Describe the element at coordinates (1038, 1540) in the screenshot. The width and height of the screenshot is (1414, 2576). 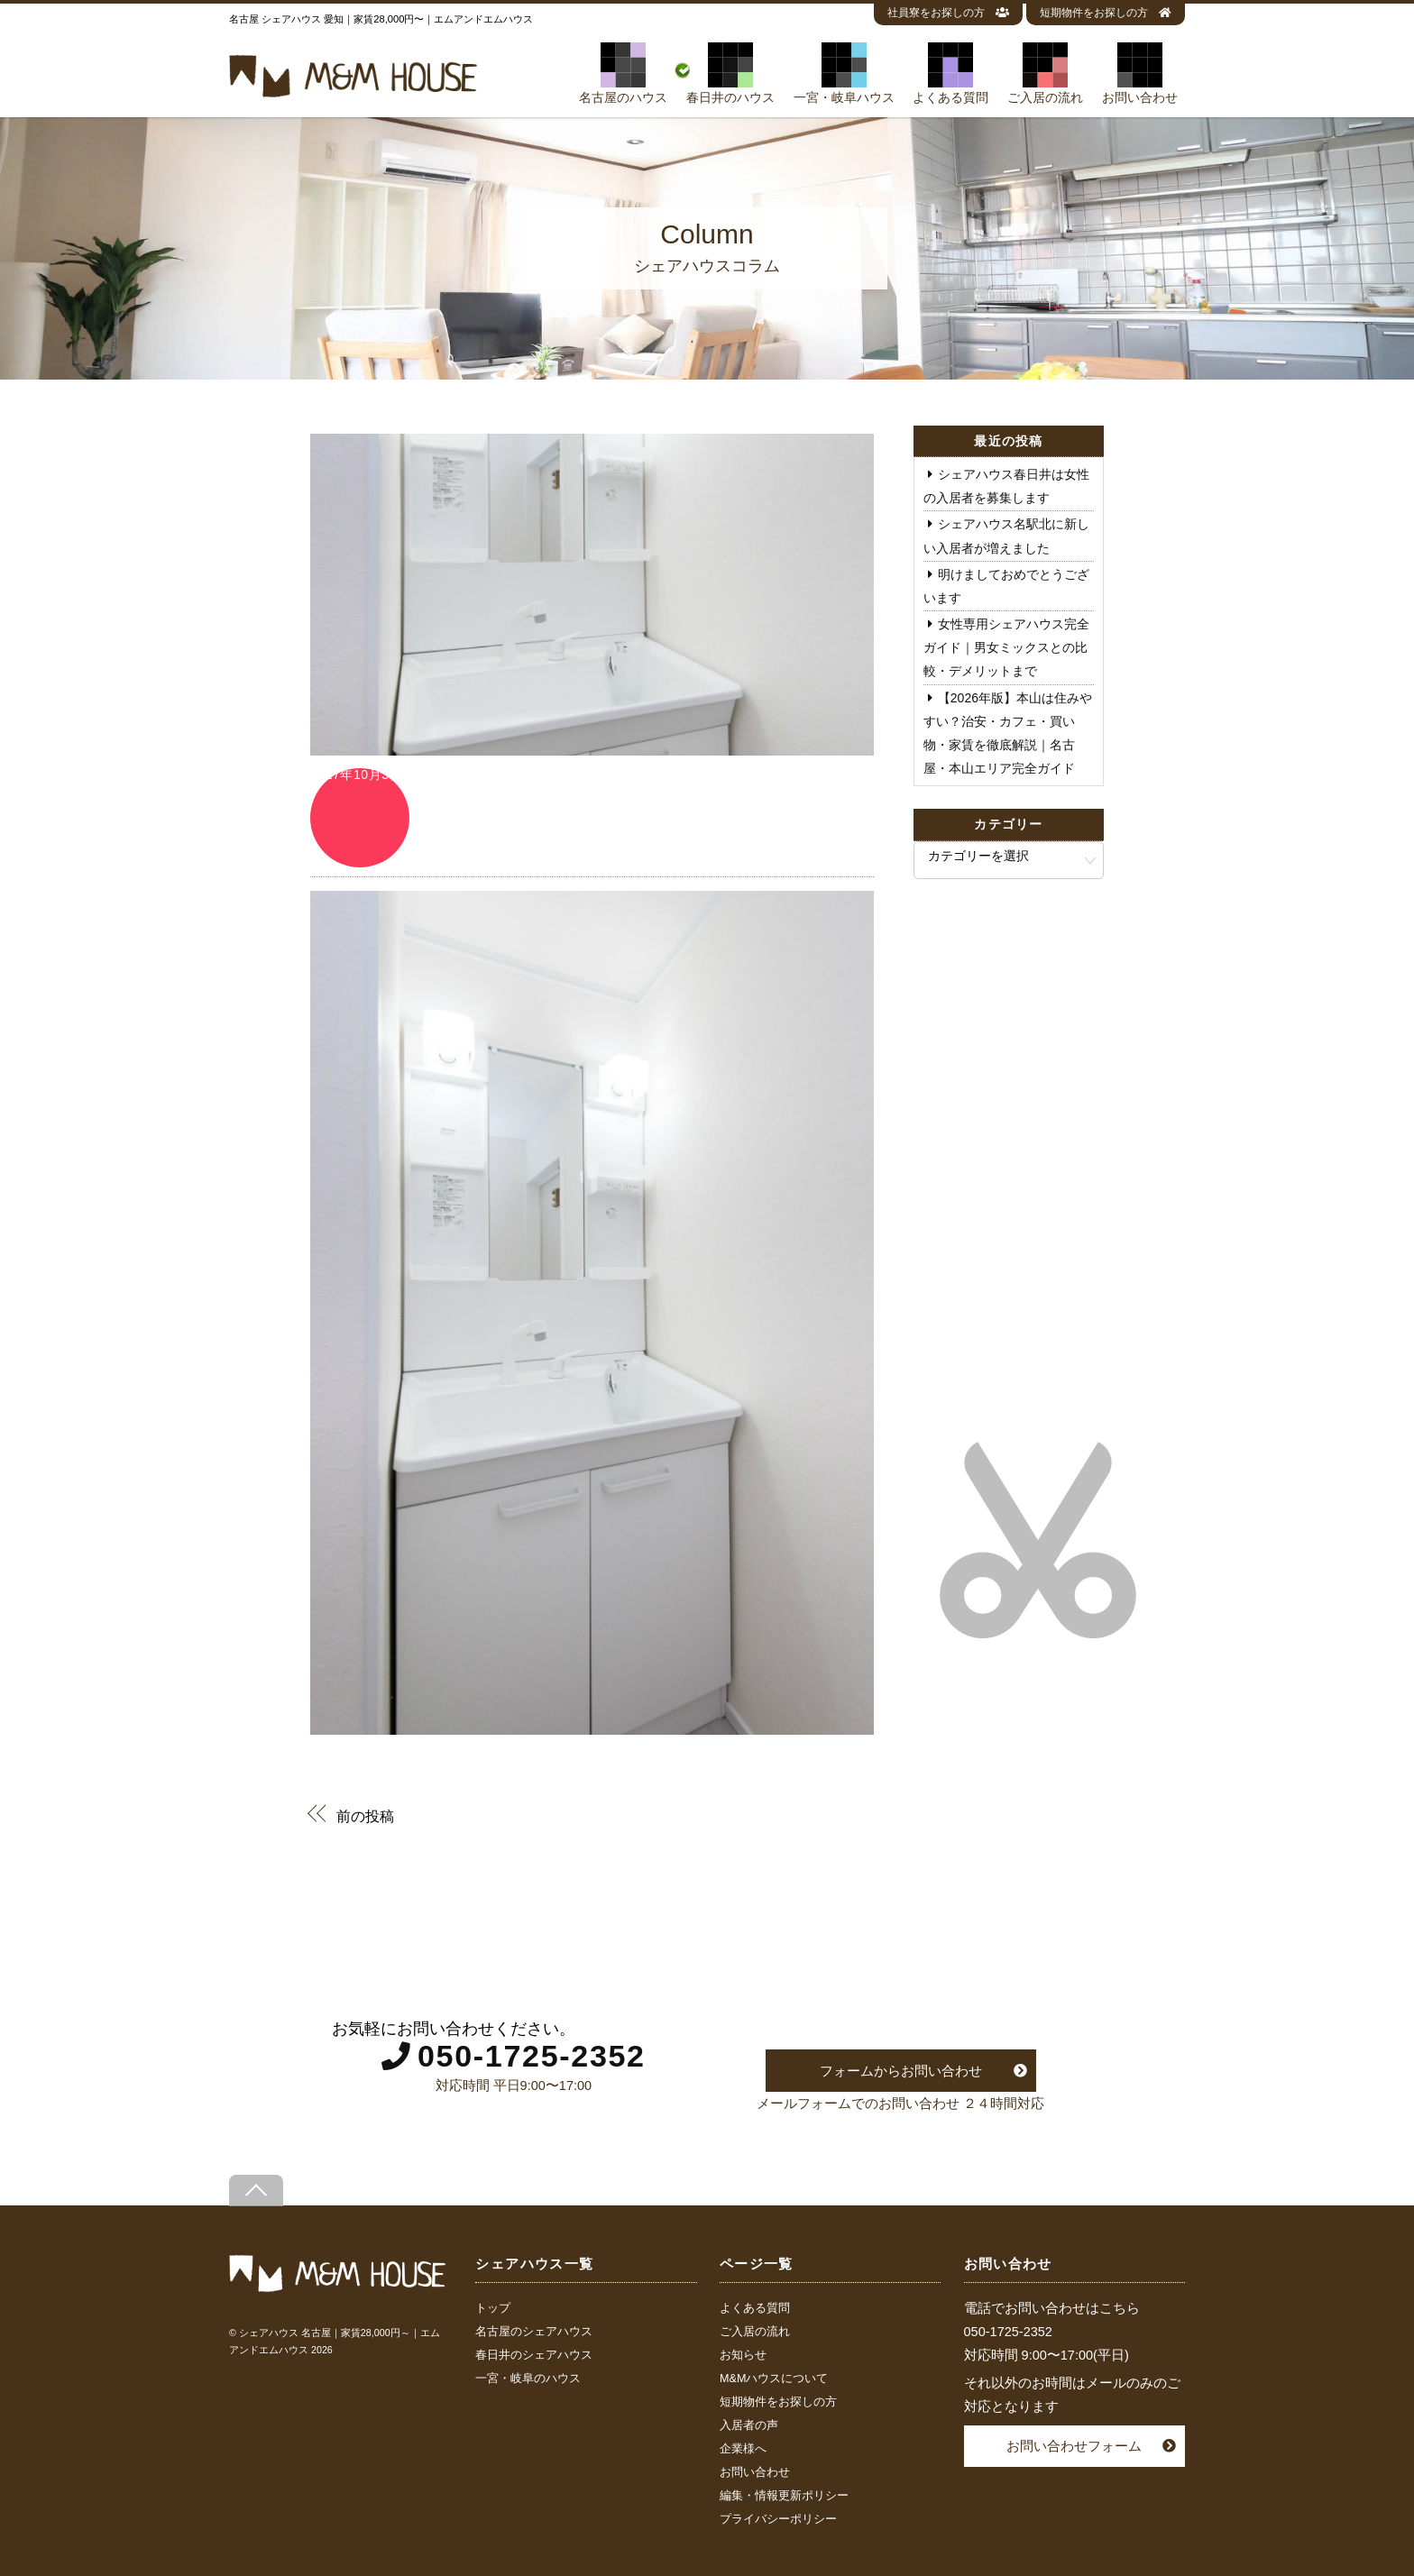
I see `cut selected content to clipboard` at that location.